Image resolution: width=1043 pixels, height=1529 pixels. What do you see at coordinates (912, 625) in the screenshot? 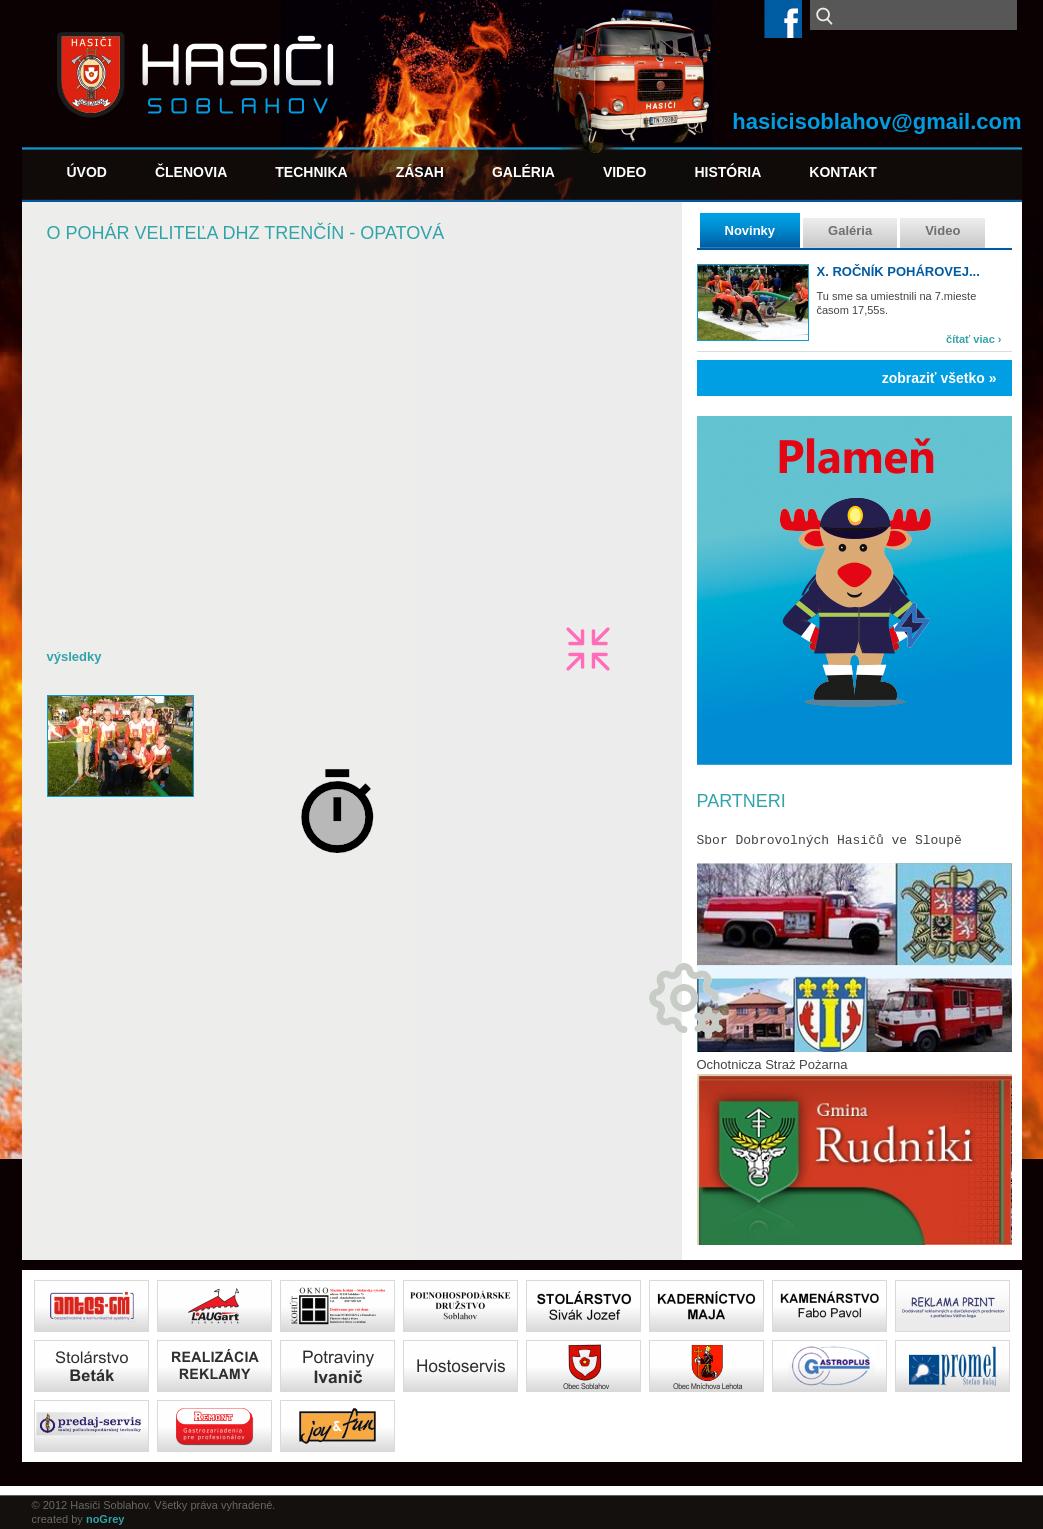
I see `quick actions or shortcuts` at bounding box center [912, 625].